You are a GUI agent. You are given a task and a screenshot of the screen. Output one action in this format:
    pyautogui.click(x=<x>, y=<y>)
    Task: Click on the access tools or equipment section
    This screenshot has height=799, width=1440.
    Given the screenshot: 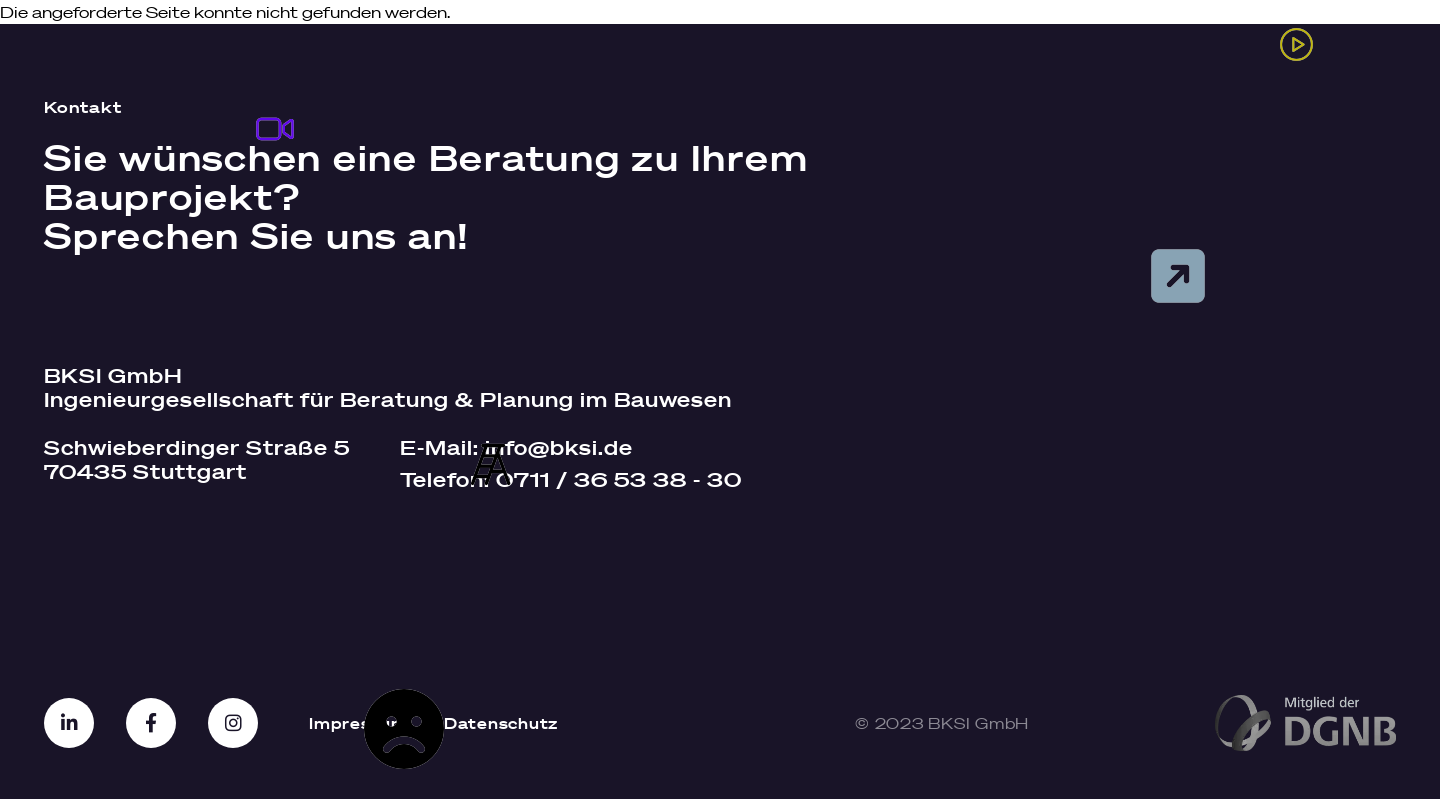 What is the action you would take?
    pyautogui.click(x=491, y=464)
    